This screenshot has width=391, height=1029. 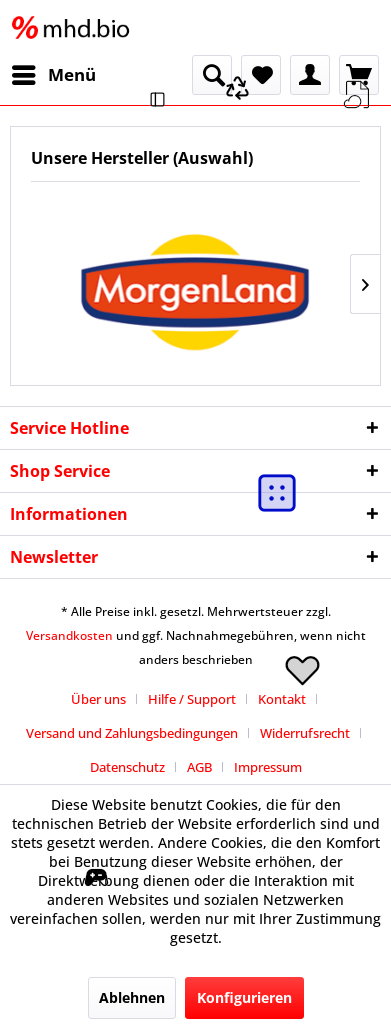 What do you see at coordinates (96, 877) in the screenshot?
I see `open games or gaming section` at bounding box center [96, 877].